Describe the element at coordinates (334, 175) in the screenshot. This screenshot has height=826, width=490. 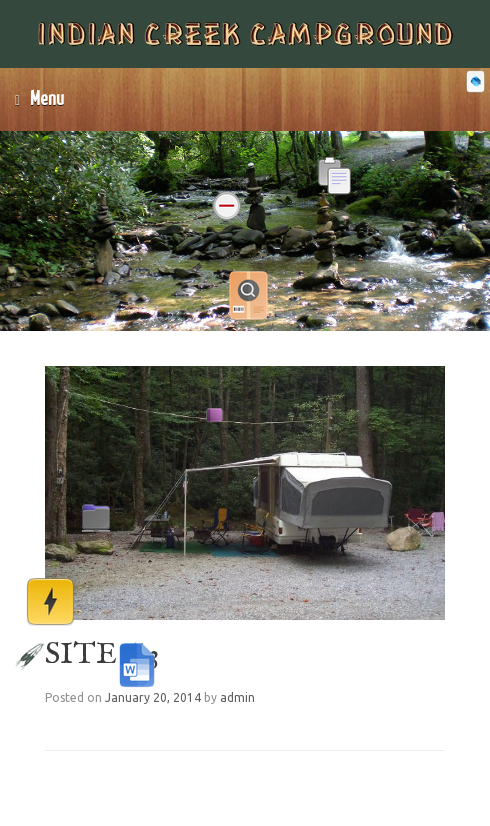
I see `paste copied content from clipboard` at that location.